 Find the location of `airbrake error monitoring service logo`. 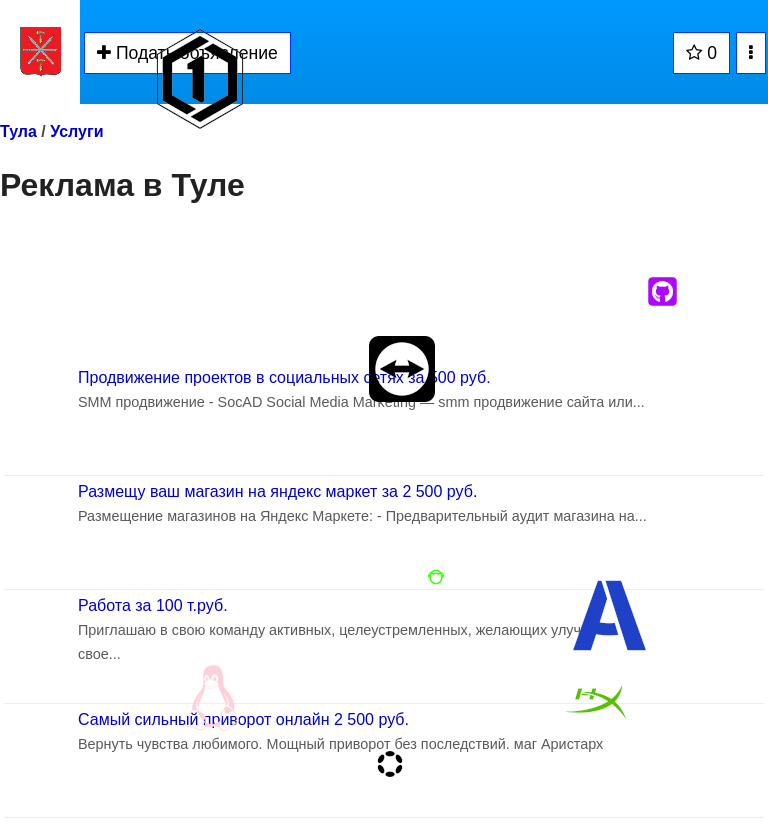

airbrake error monitoring service logo is located at coordinates (609, 615).